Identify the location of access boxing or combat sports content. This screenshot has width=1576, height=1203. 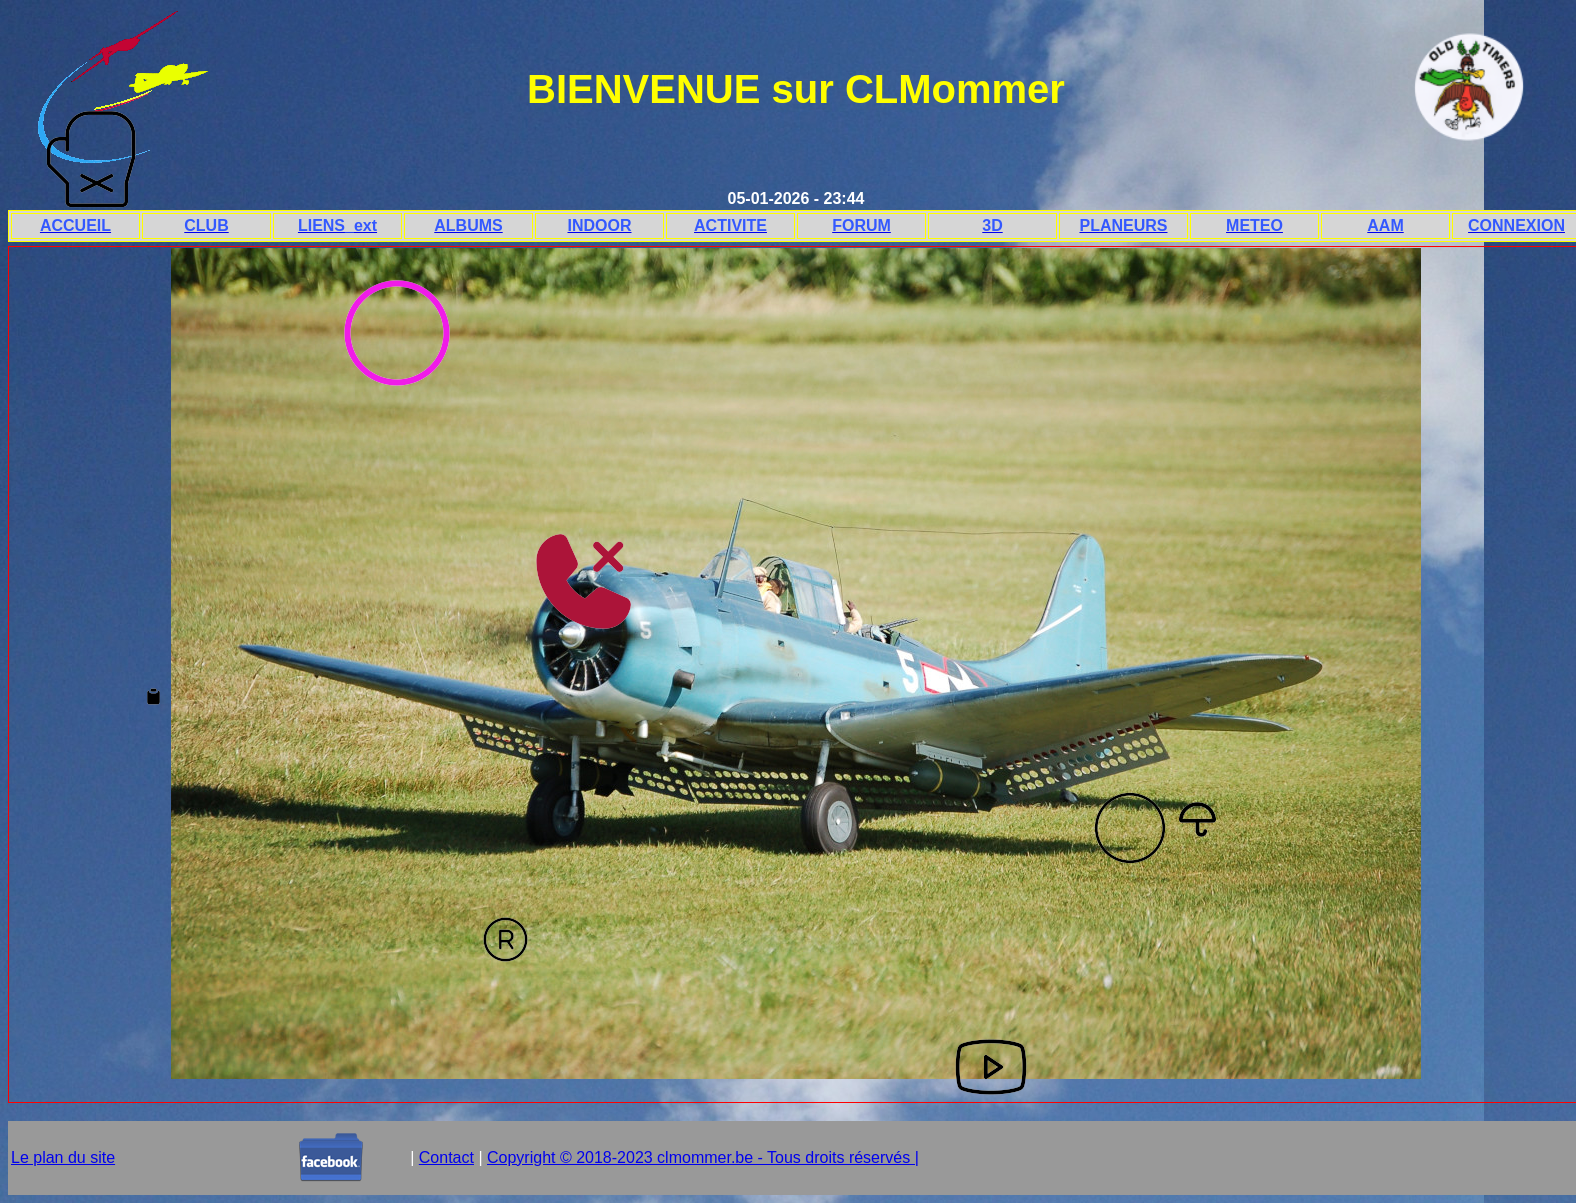
(93, 161).